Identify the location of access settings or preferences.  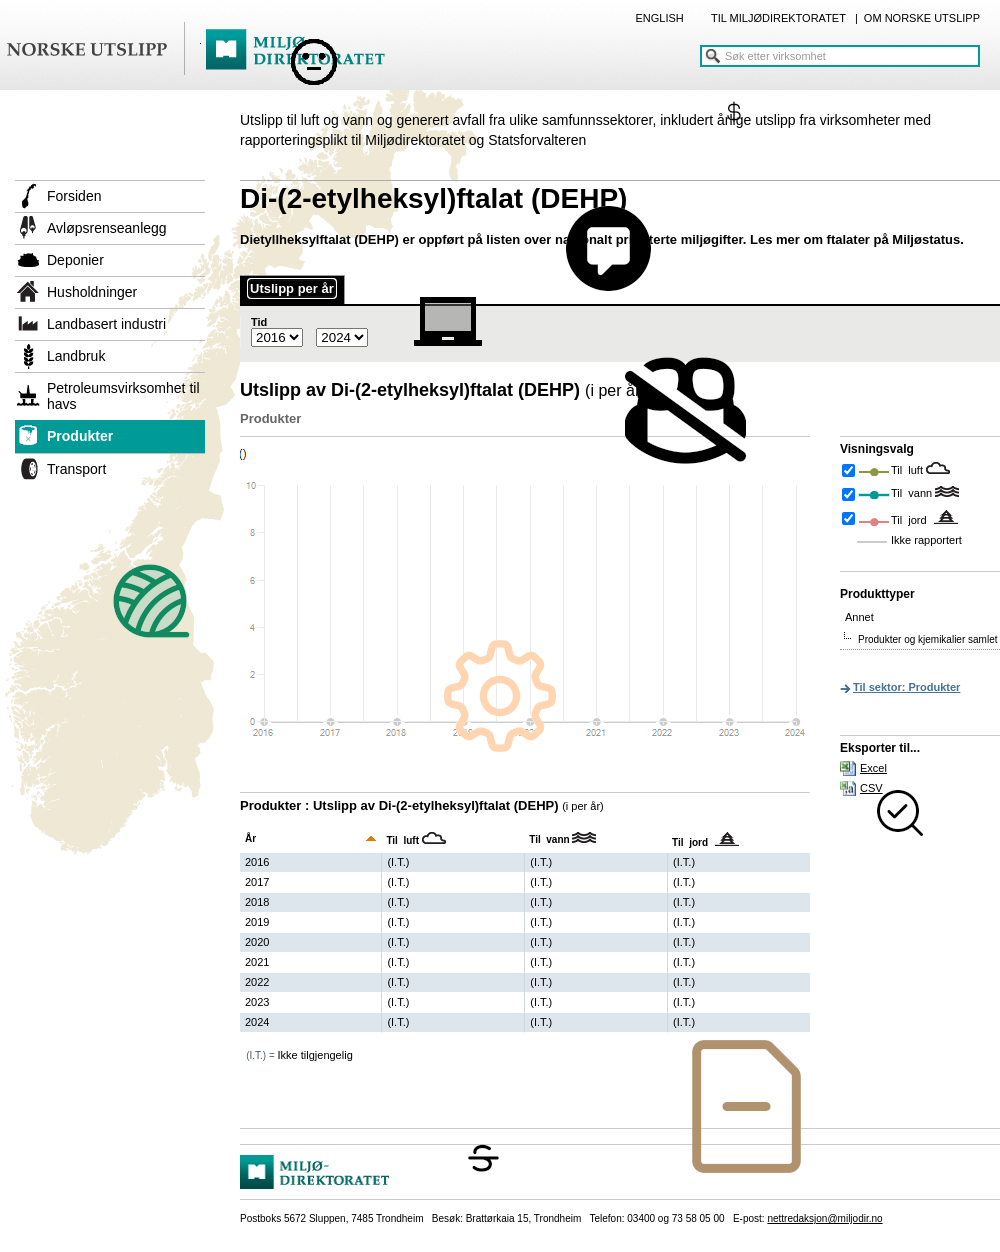
(500, 696).